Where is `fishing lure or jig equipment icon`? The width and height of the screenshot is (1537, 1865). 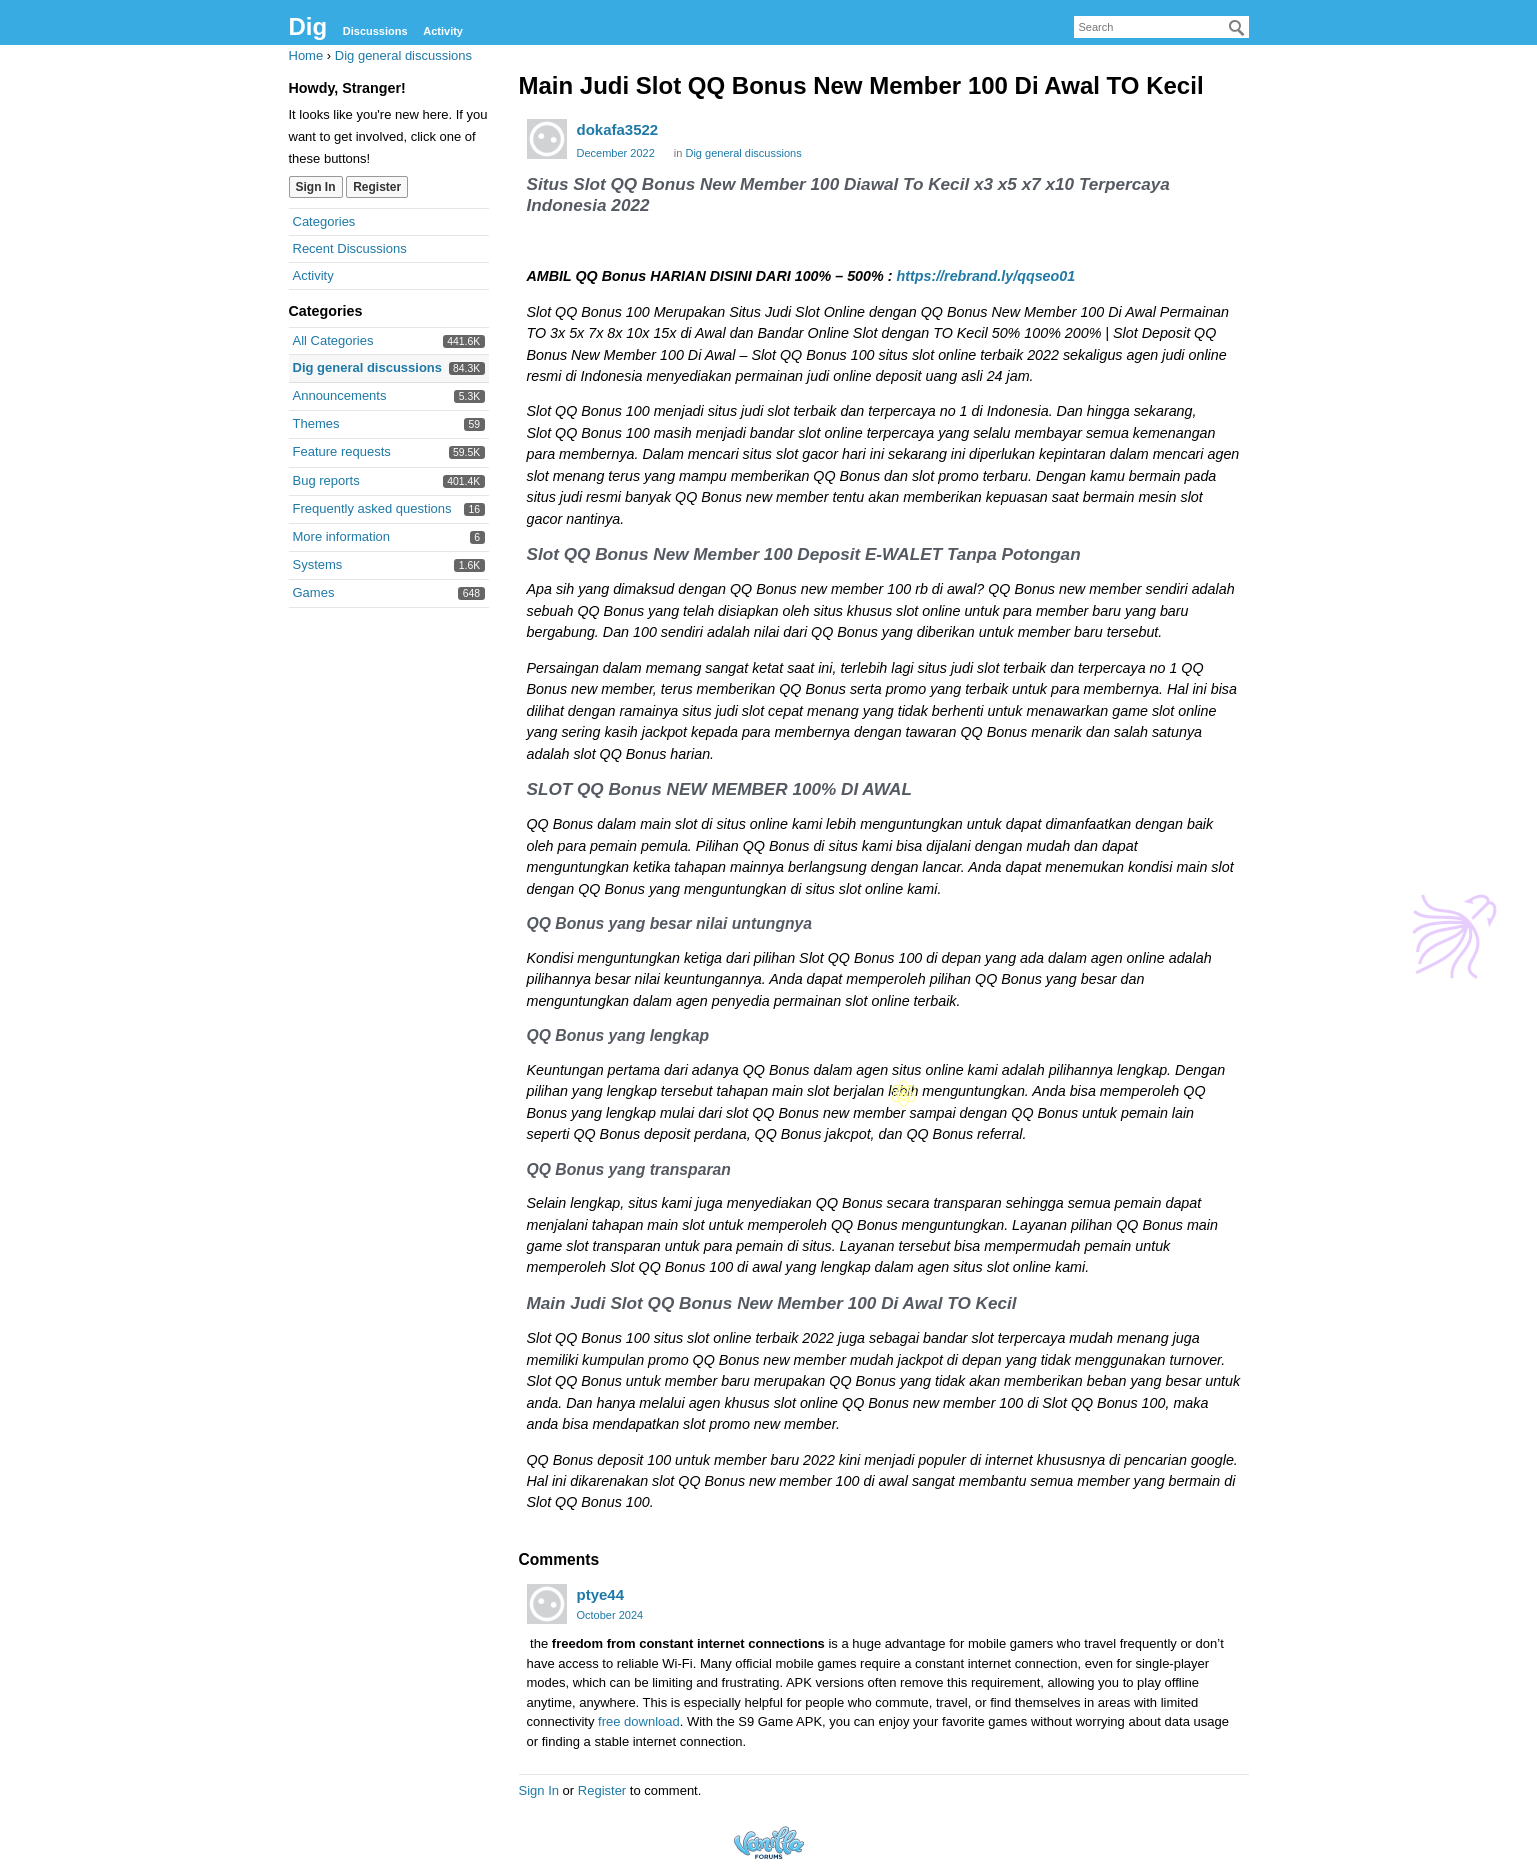 fishing lure or jig equipment icon is located at coordinates (1455, 936).